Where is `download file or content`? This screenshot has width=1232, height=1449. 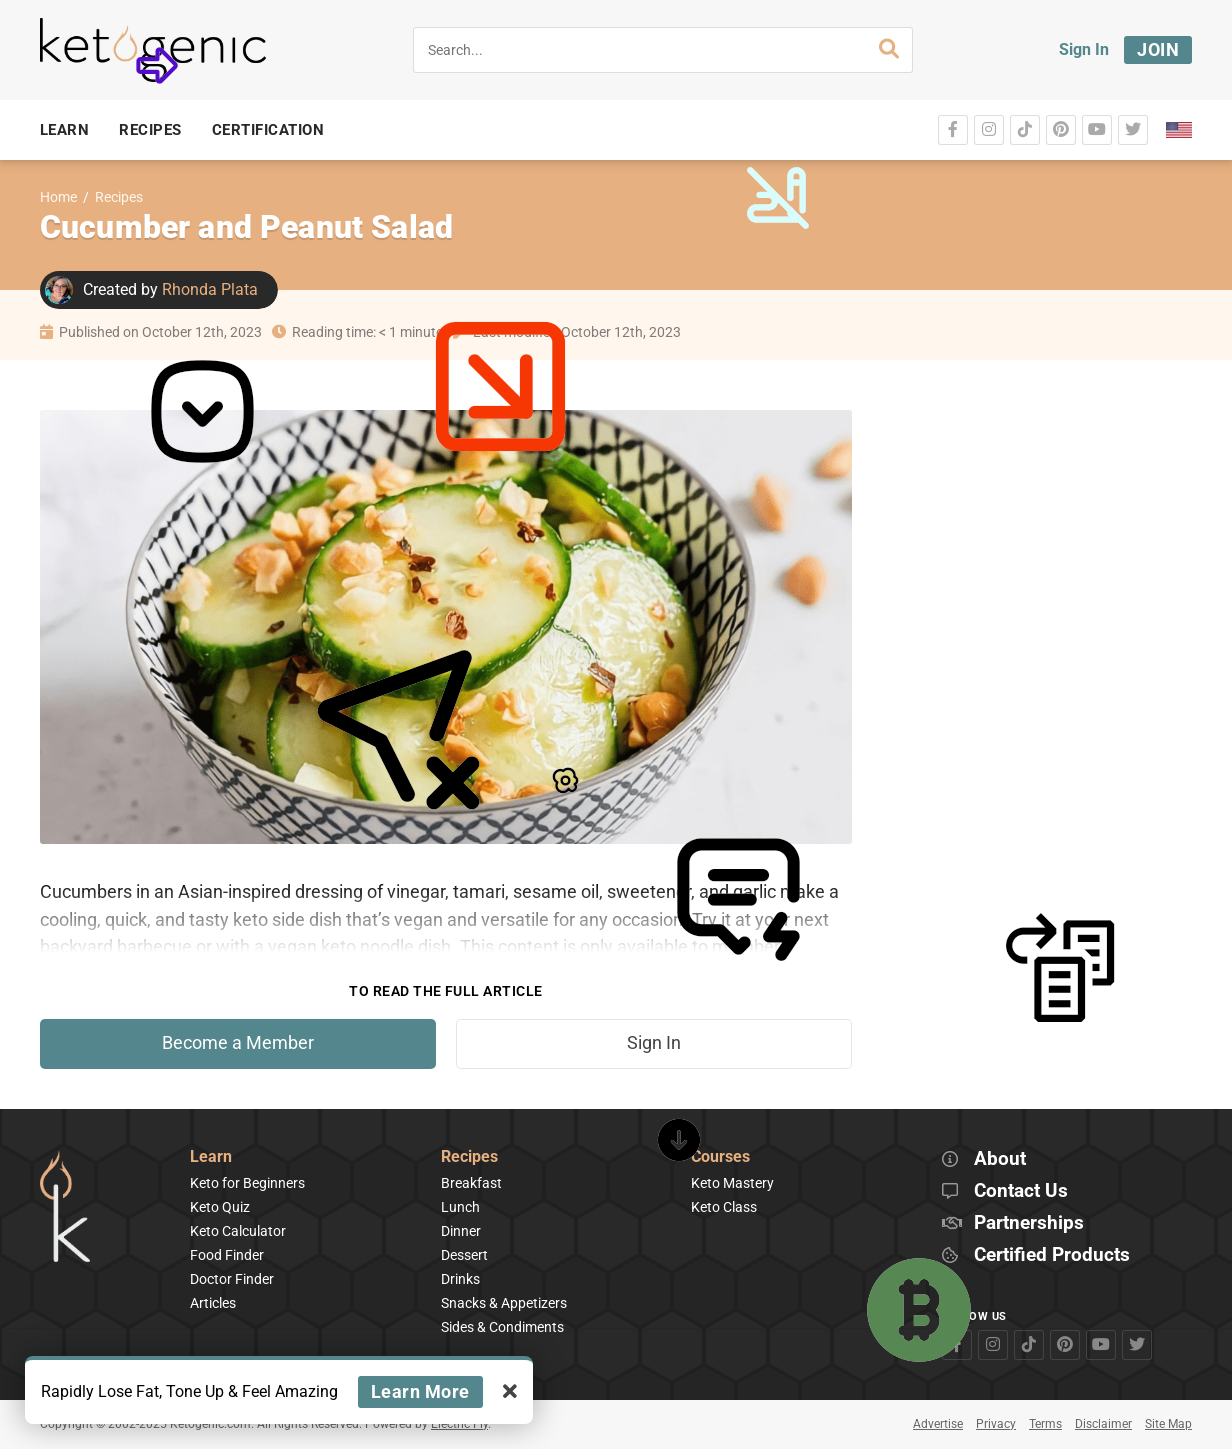 download file or content is located at coordinates (679, 1140).